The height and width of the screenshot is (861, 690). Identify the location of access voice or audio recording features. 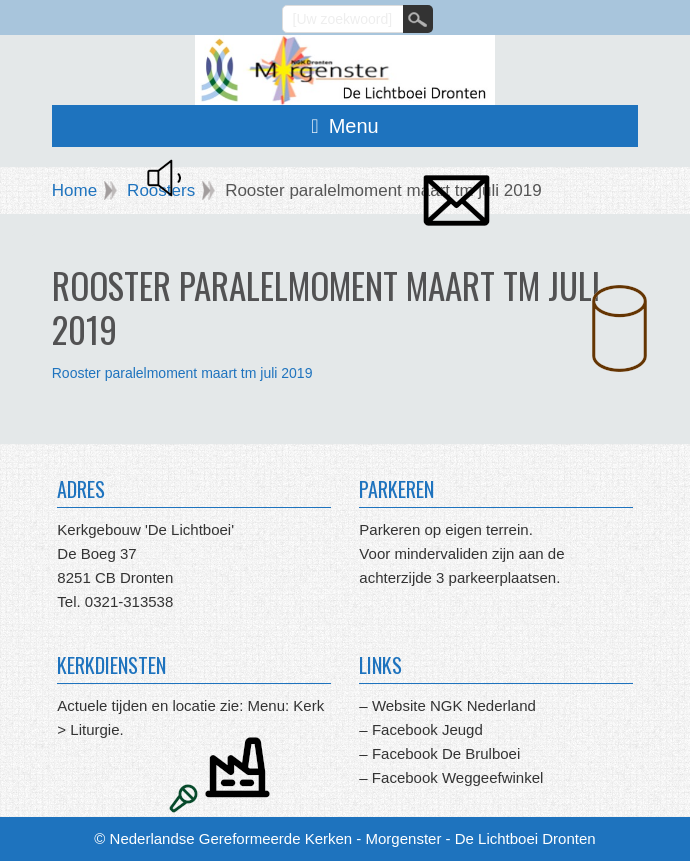
(183, 799).